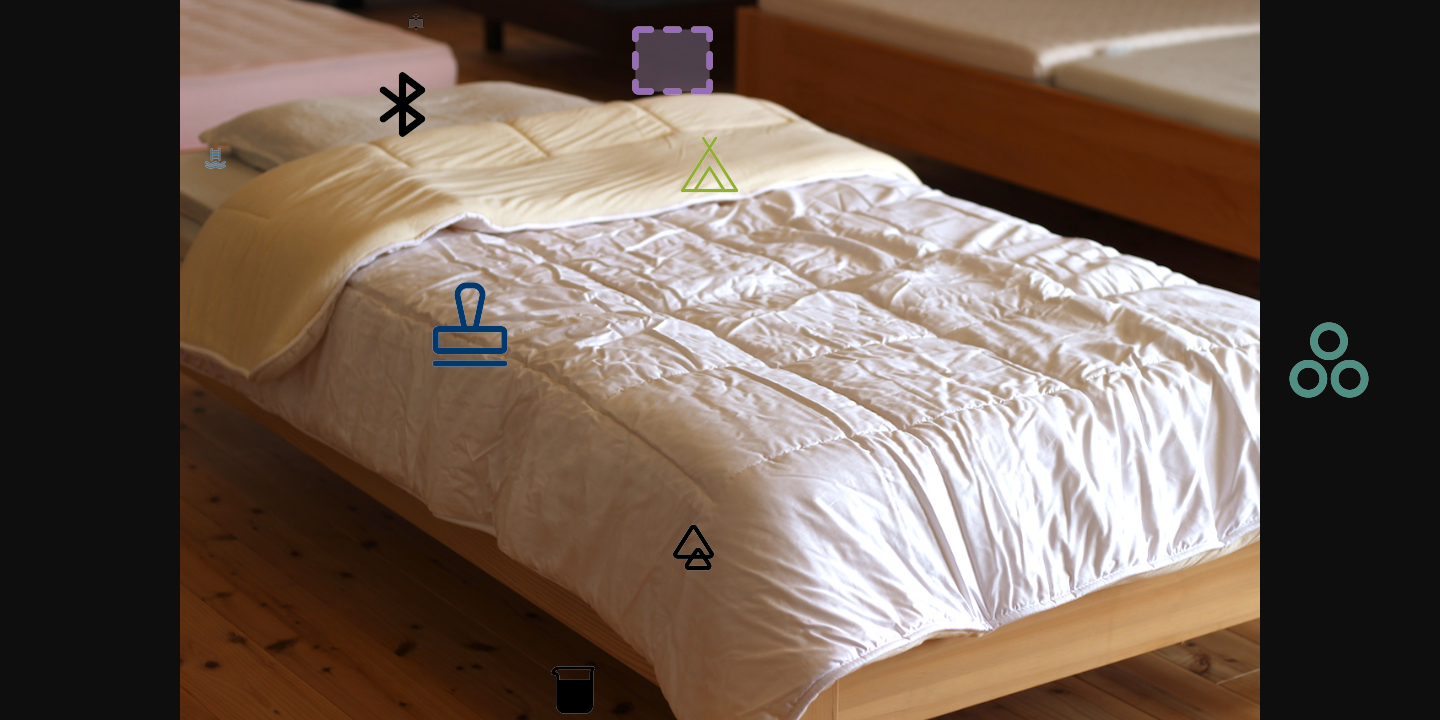 This screenshot has height=720, width=1440. I want to click on view user profile or account details, so click(416, 22).